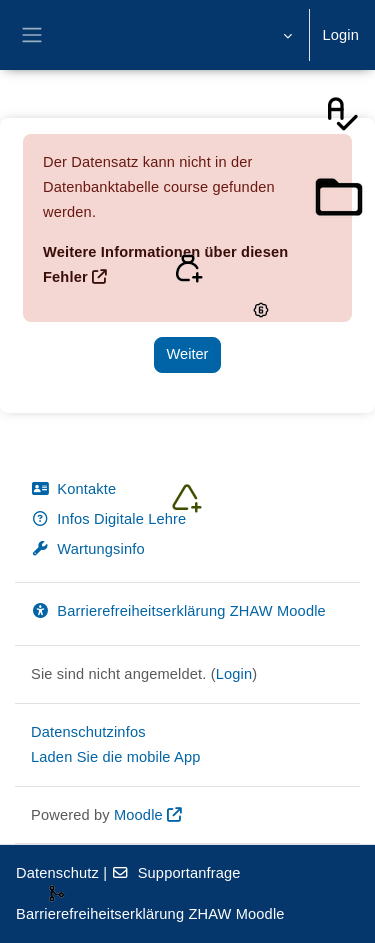 This screenshot has width=375, height=943. What do you see at coordinates (339, 197) in the screenshot?
I see `open a folder to view its contents` at bounding box center [339, 197].